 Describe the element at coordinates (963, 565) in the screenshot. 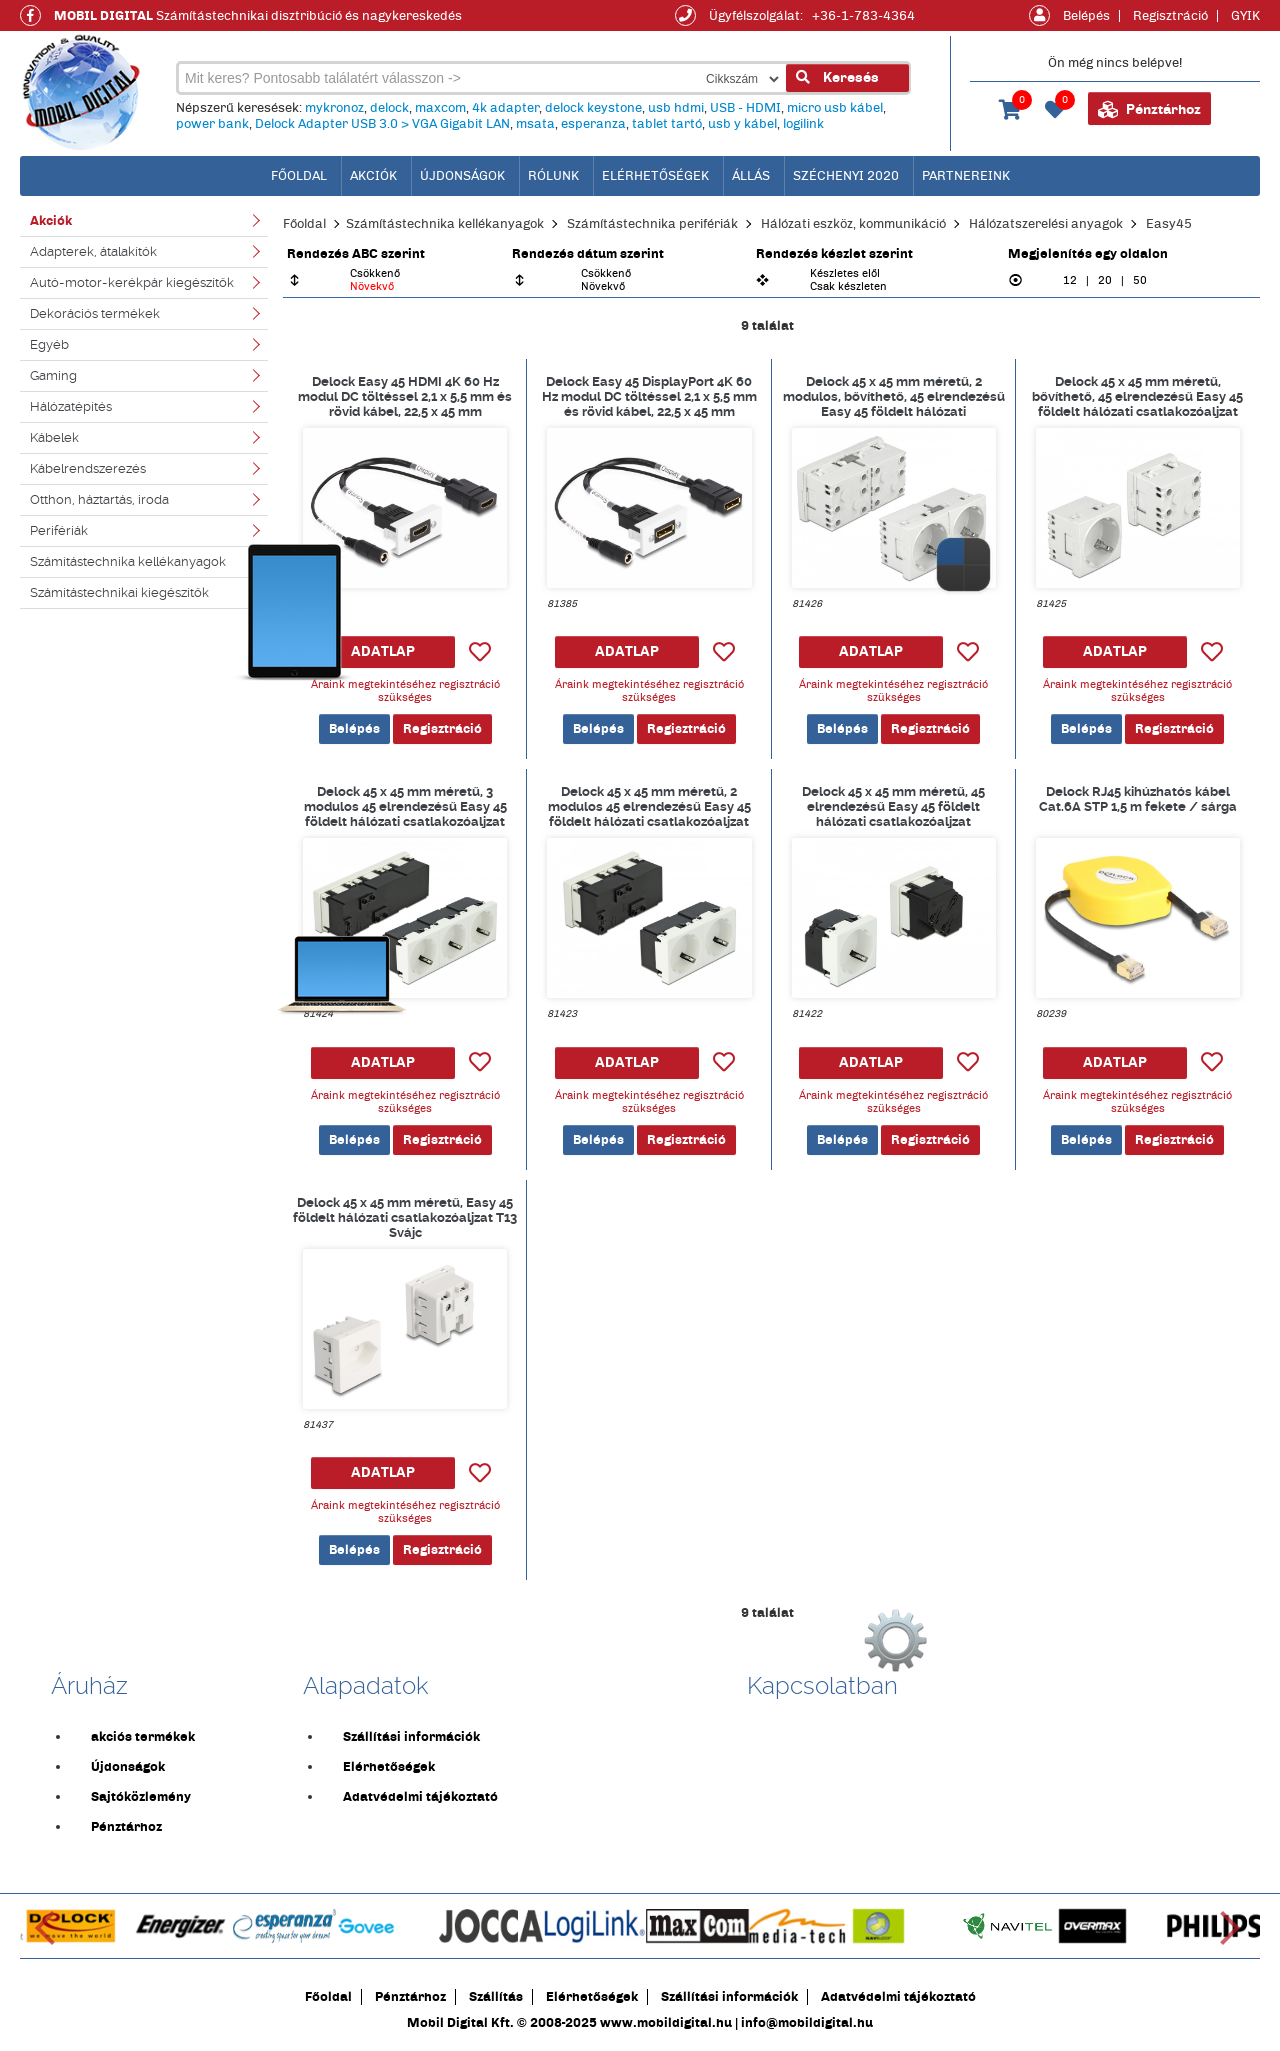

I see `configure desktop workspace settings` at that location.